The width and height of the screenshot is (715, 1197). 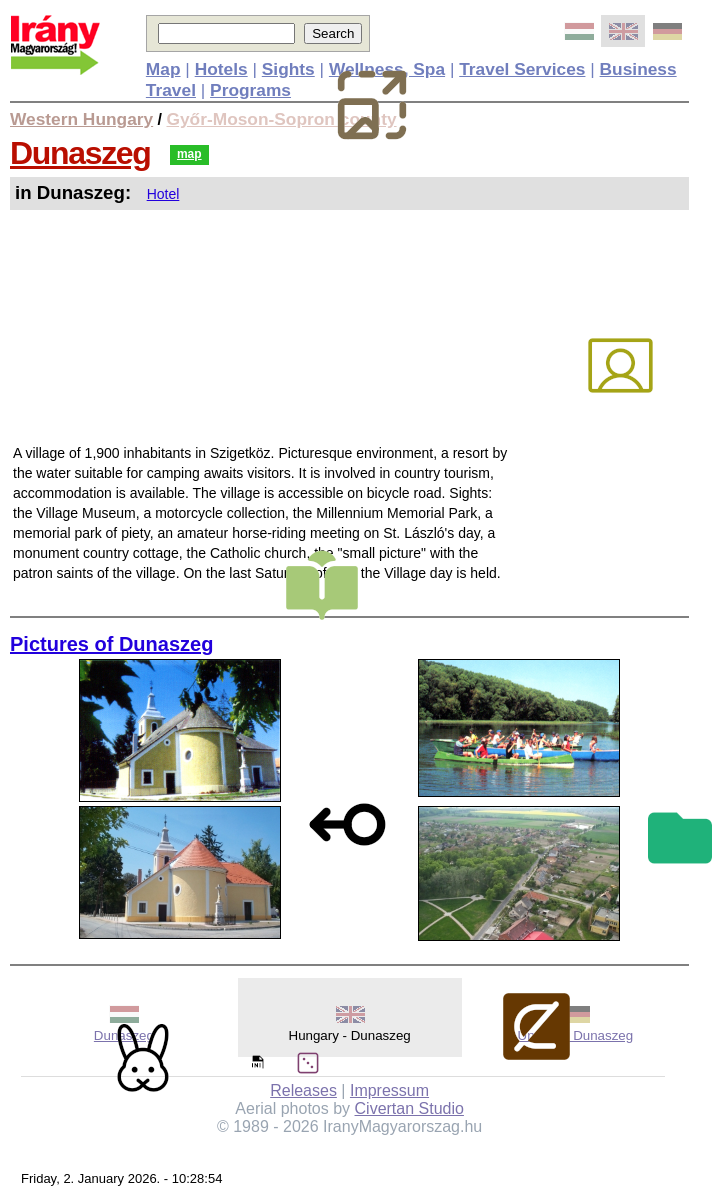 I want to click on view user profile or contact details, so click(x=322, y=584).